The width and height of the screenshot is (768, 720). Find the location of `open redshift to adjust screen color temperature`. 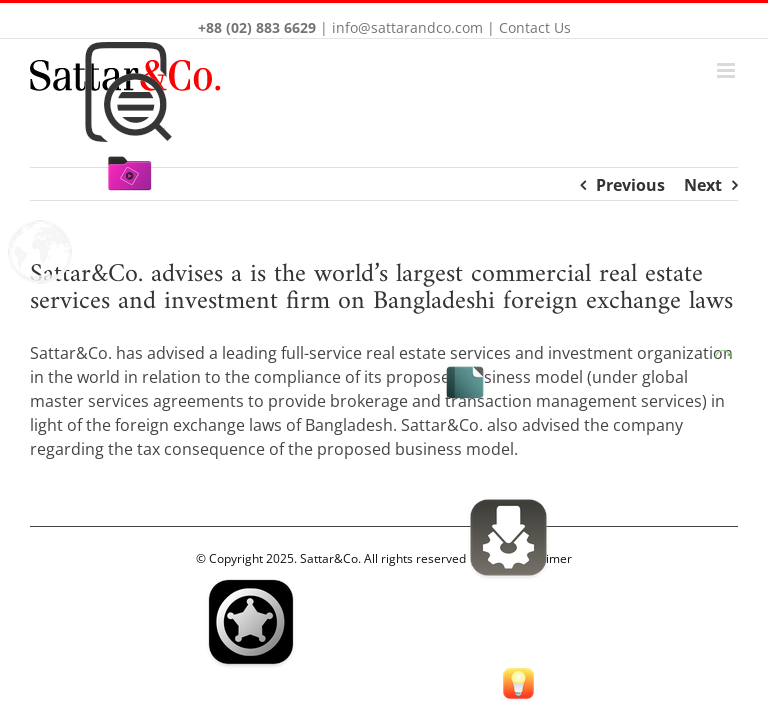

open redshift to adjust screen color temperature is located at coordinates (518, 683).